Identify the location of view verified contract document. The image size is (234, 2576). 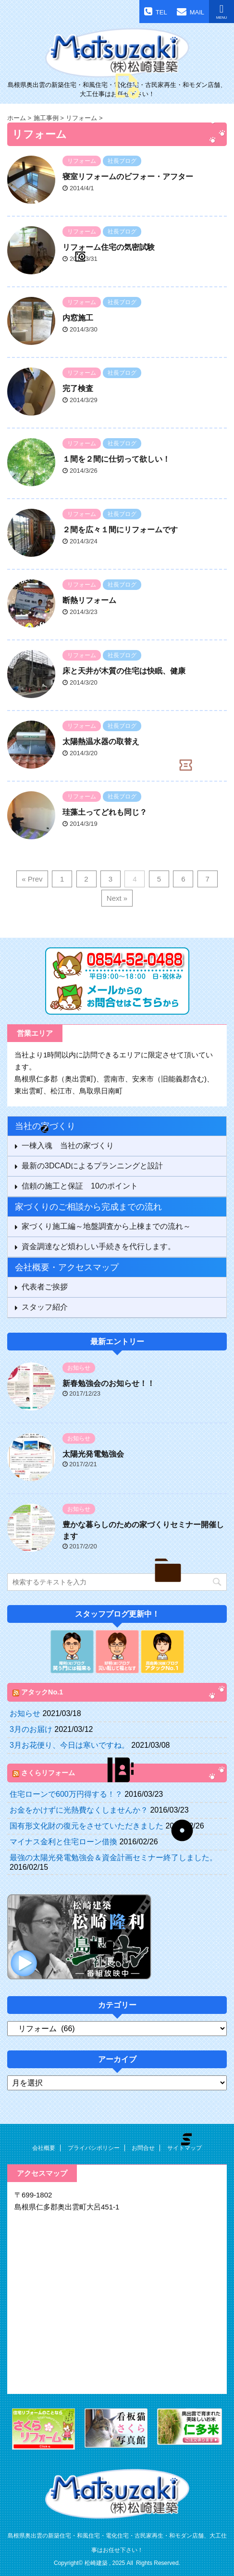
(126, 86).